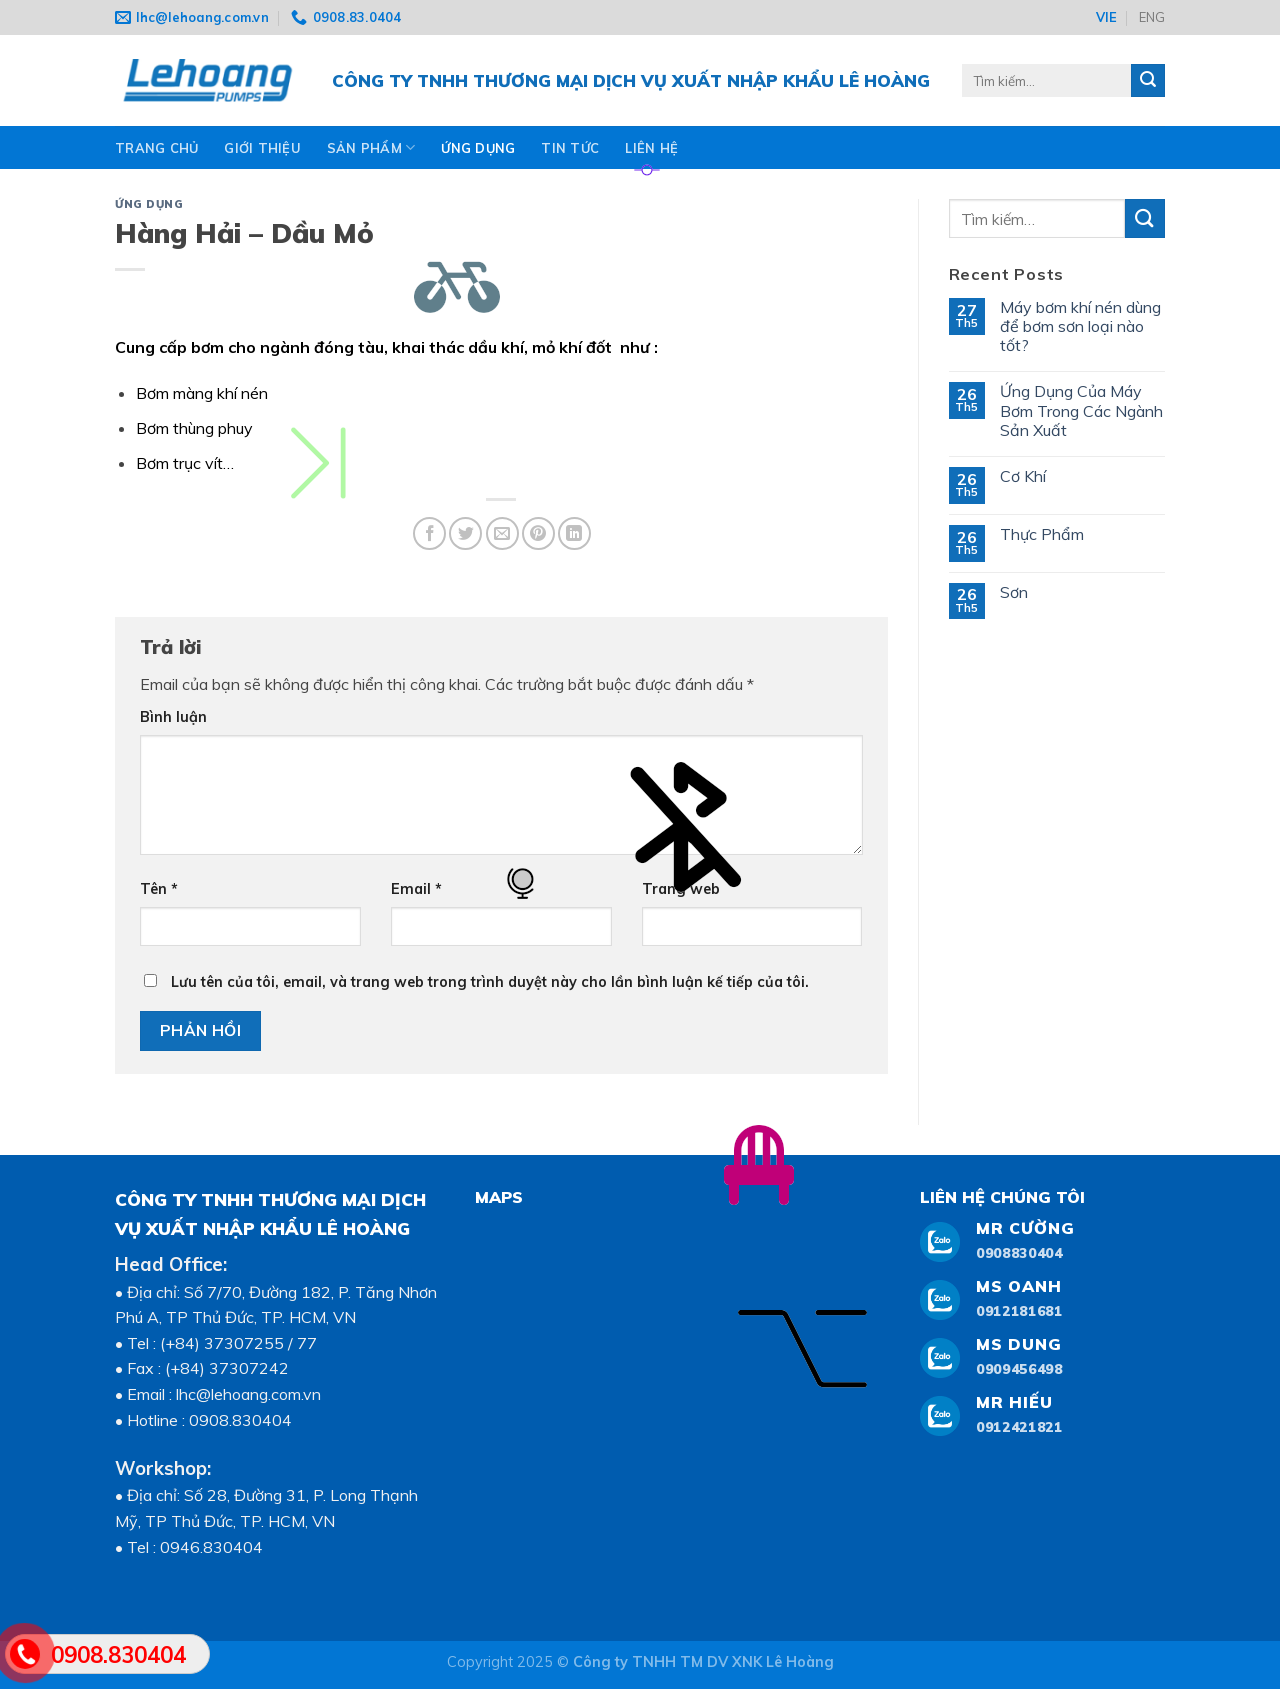 The height and width of the screenshot is (1689, 1280). What do you see at coordinates (457, 286) in the screenshot?
I see `select bicycle as transportation mode` at bounding box center [457, 286].